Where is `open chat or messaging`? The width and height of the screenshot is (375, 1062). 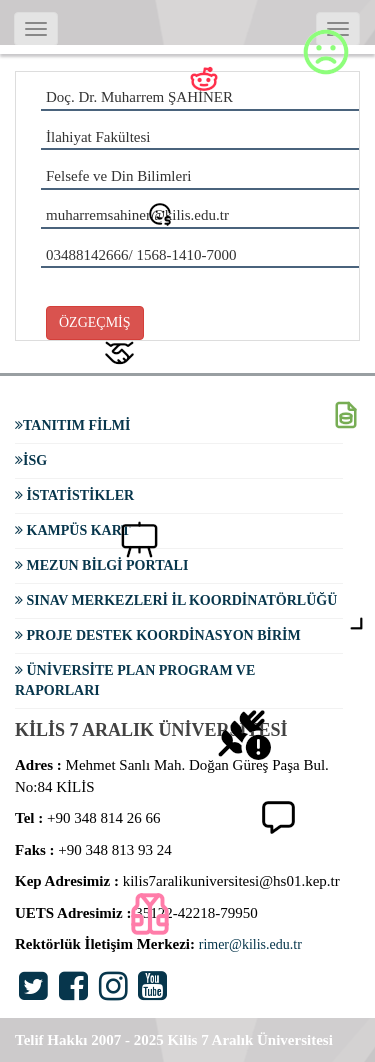
open chat or messaging is located at coordinates (278, 815).